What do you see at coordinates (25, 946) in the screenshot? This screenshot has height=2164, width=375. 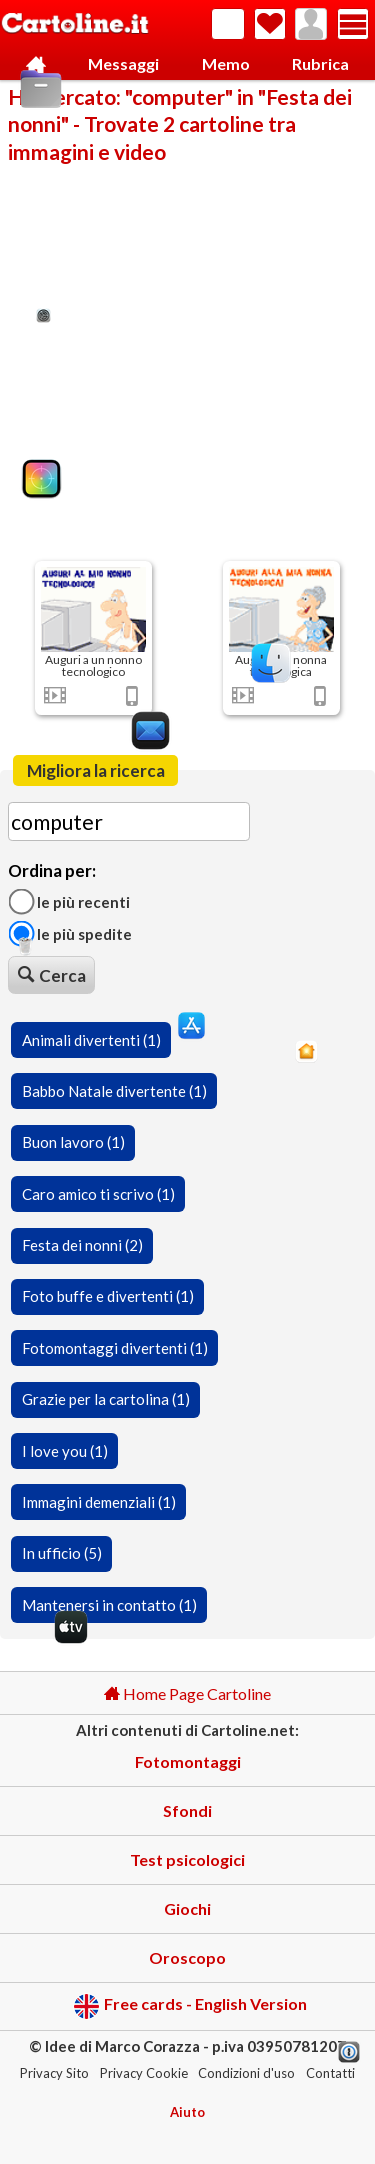 I see `trash bin containing deleted files` at bounding box center [25, 946].